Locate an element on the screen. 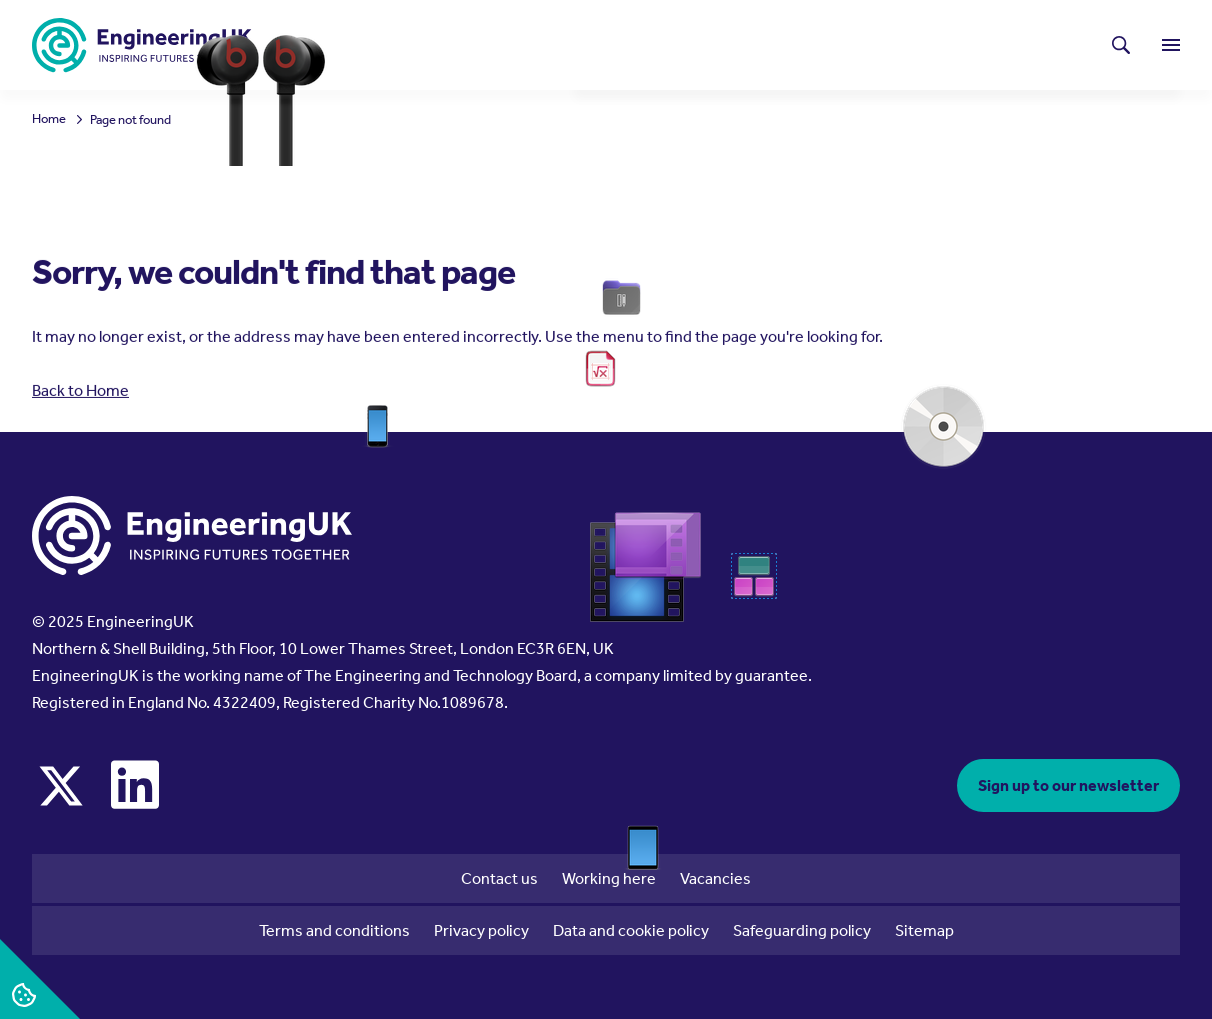  unmount or eject a CD/DVD writer drive is located at coordinates (943, 426).